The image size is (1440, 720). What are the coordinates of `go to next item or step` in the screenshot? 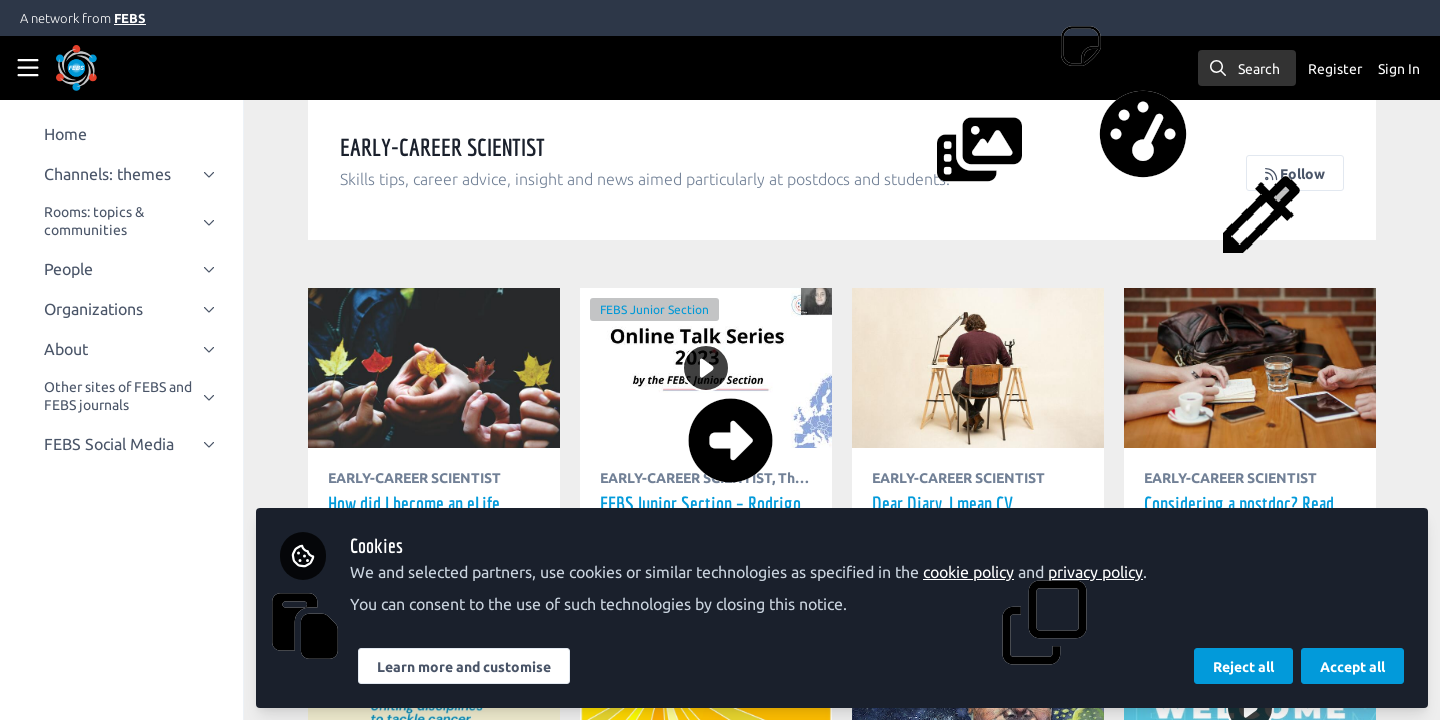 It's located at (730, 440).